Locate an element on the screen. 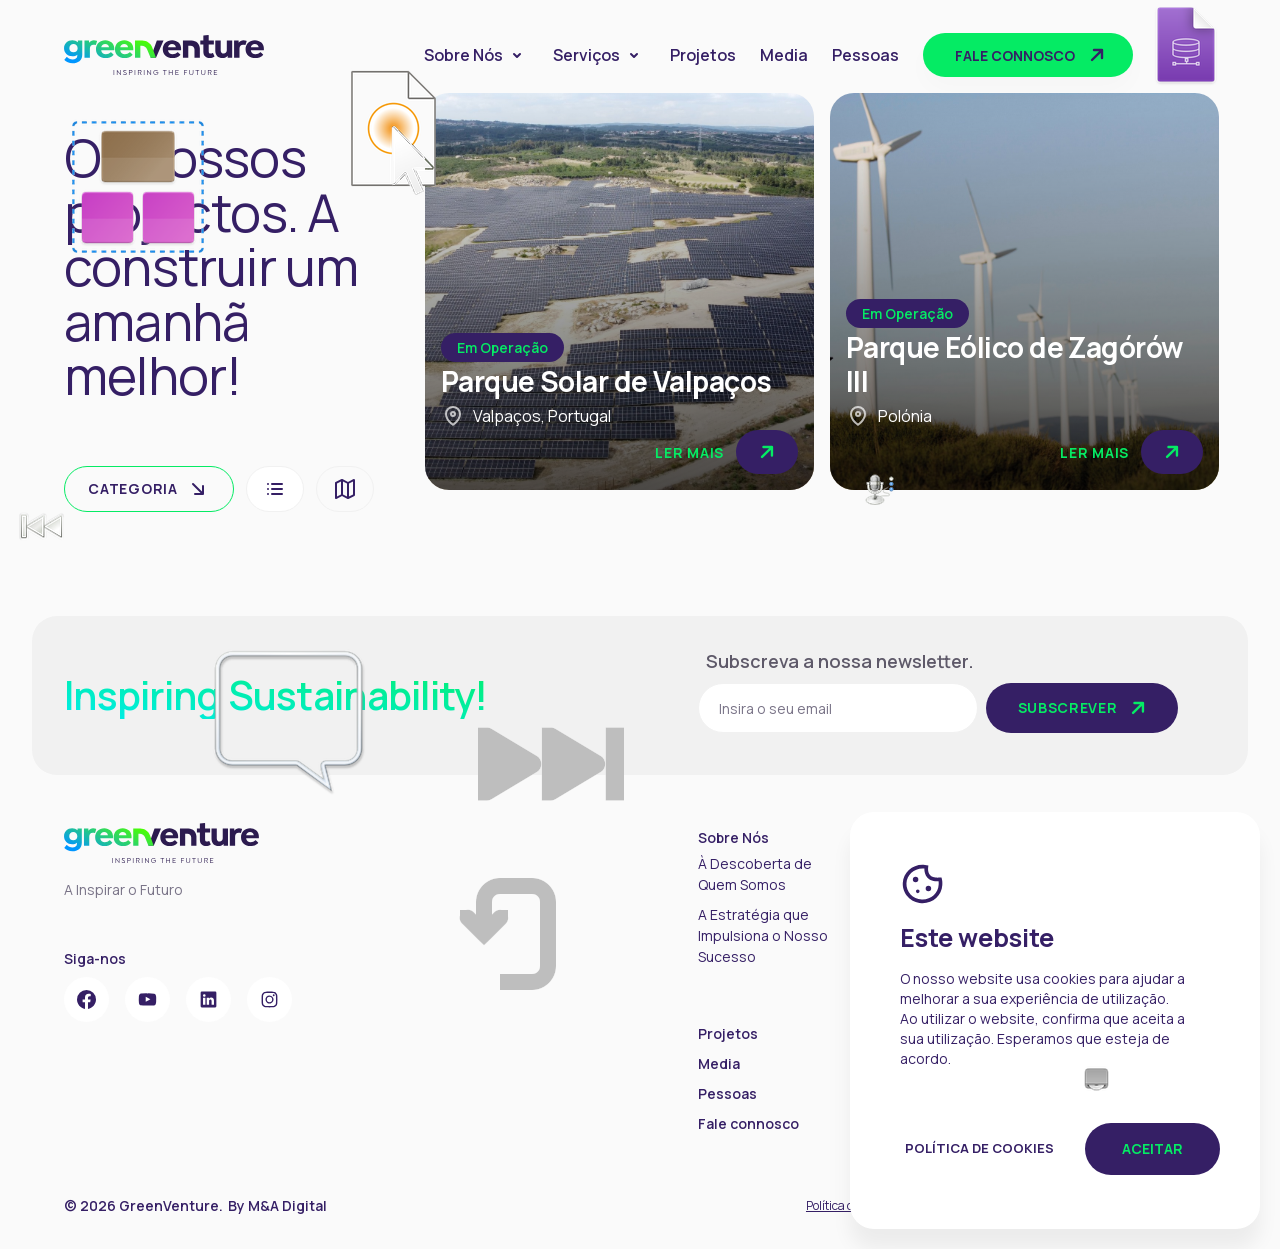 This screenshot has width=1280, height=1249. kexi database connection file is located at coordinates (1186, 46).